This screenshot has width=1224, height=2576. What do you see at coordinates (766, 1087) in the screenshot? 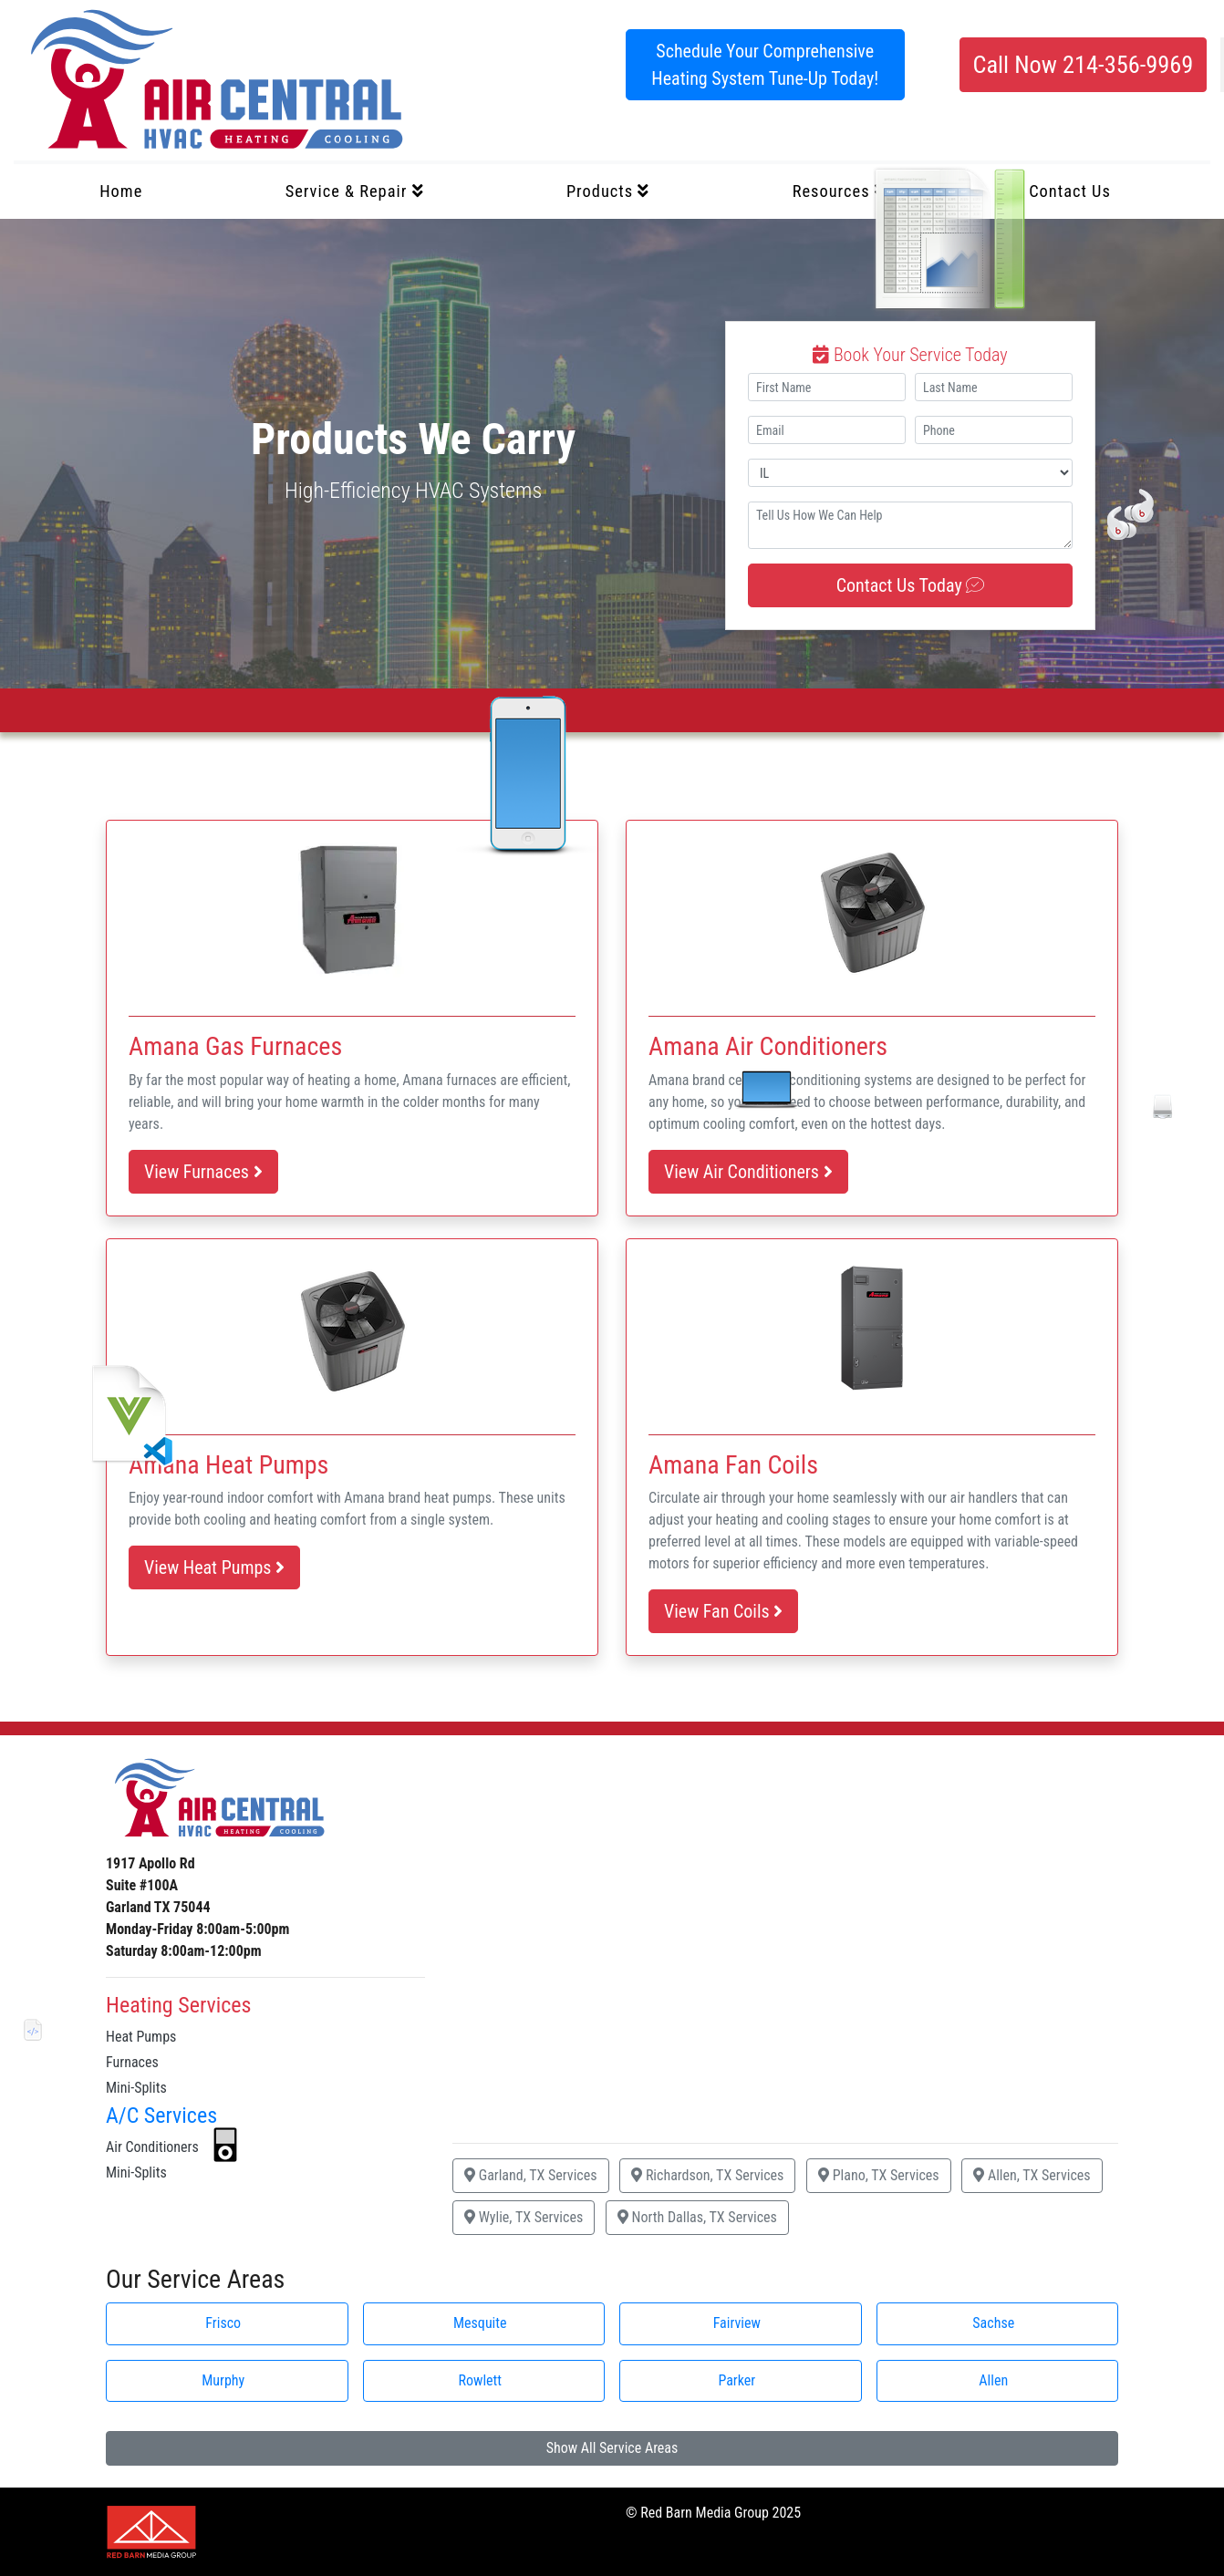
I see `select macbook pro as your device type` at bounding box center [766, 1087].